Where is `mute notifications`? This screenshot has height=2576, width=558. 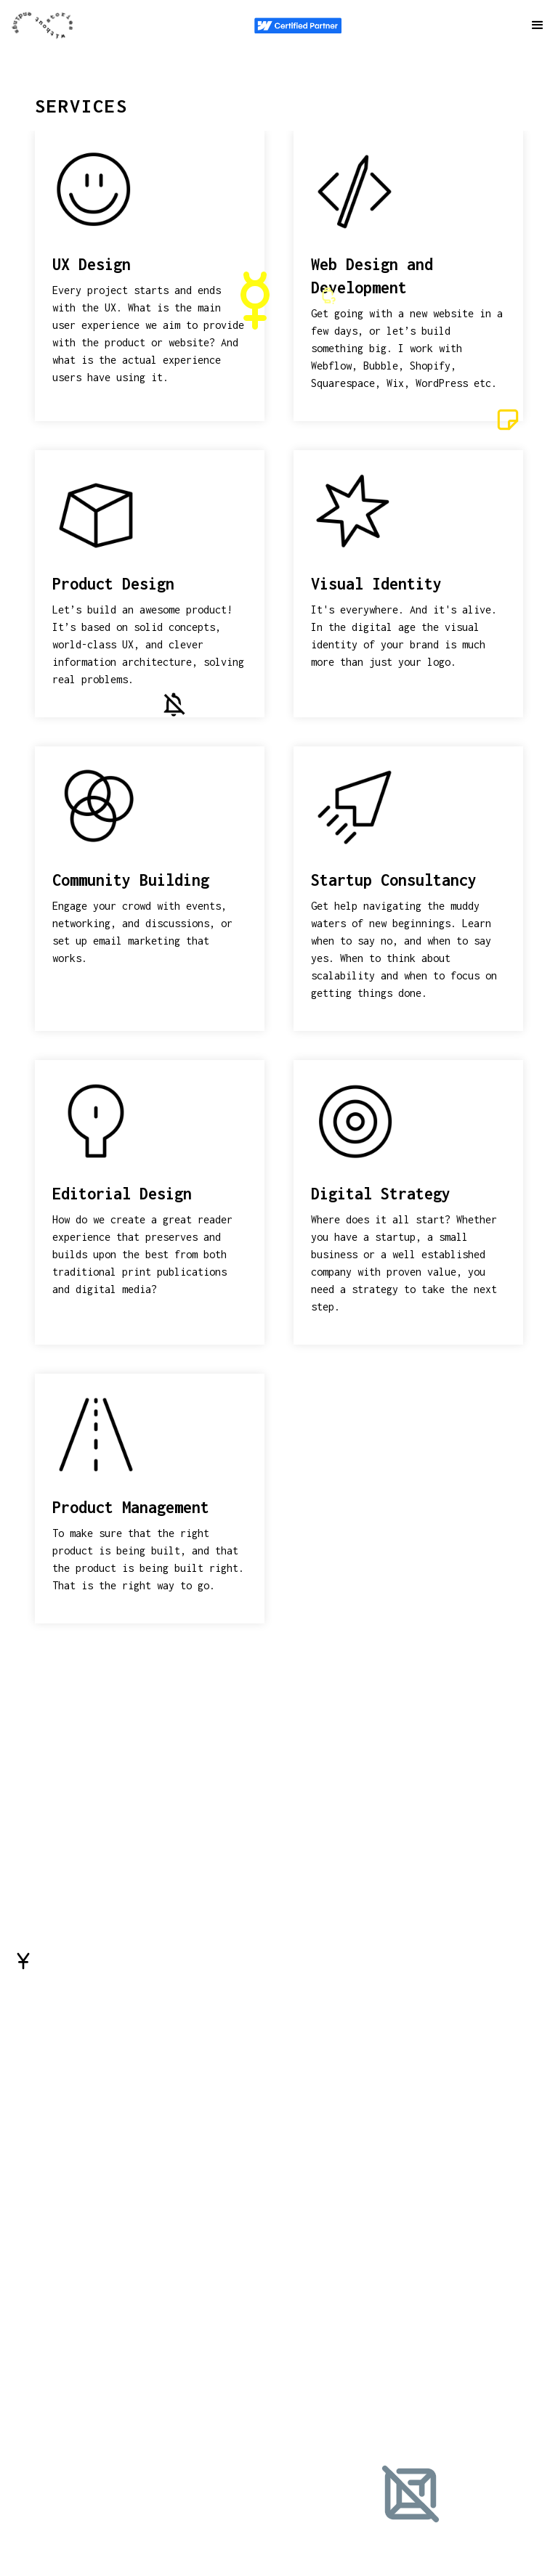
mute notifications is located at coordinates (174, 704).